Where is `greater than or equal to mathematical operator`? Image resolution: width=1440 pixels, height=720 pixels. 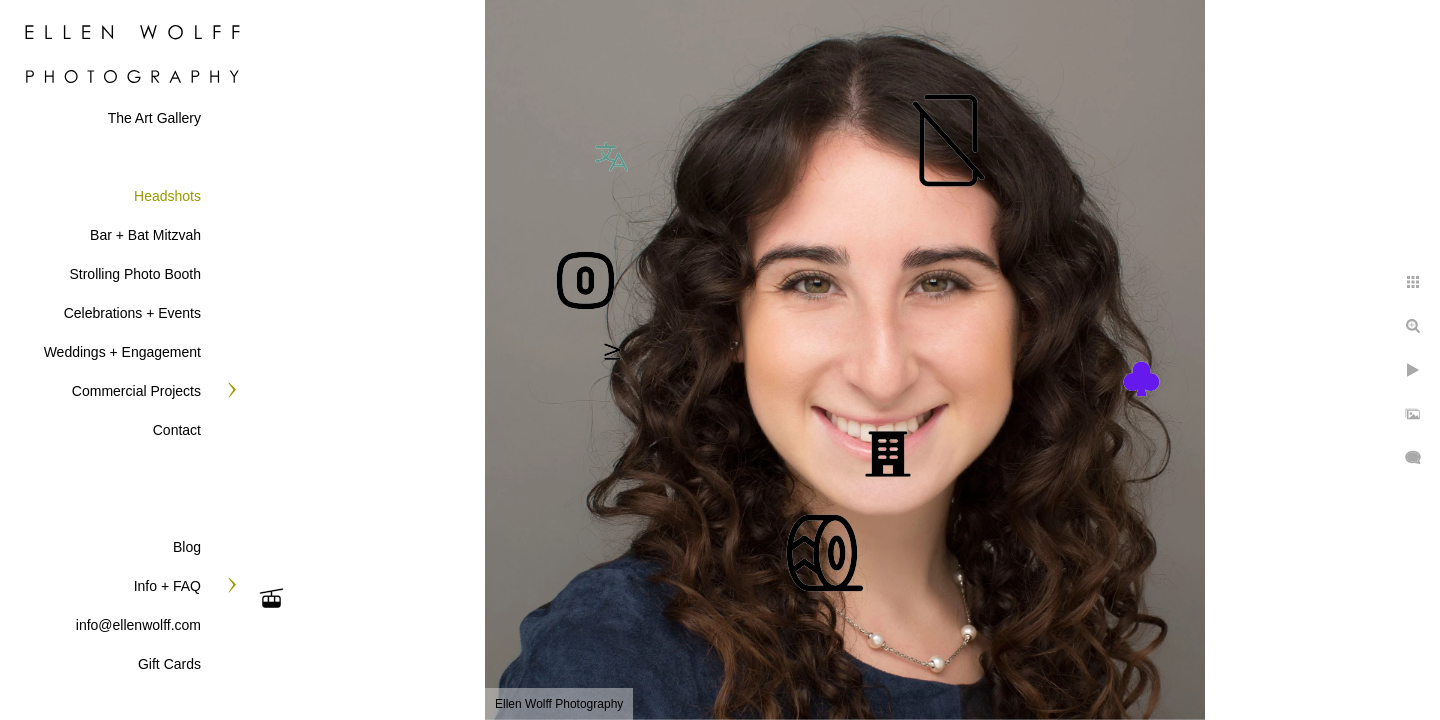 greater than or equal to mathematical operator is located at coordinates (612, 352).